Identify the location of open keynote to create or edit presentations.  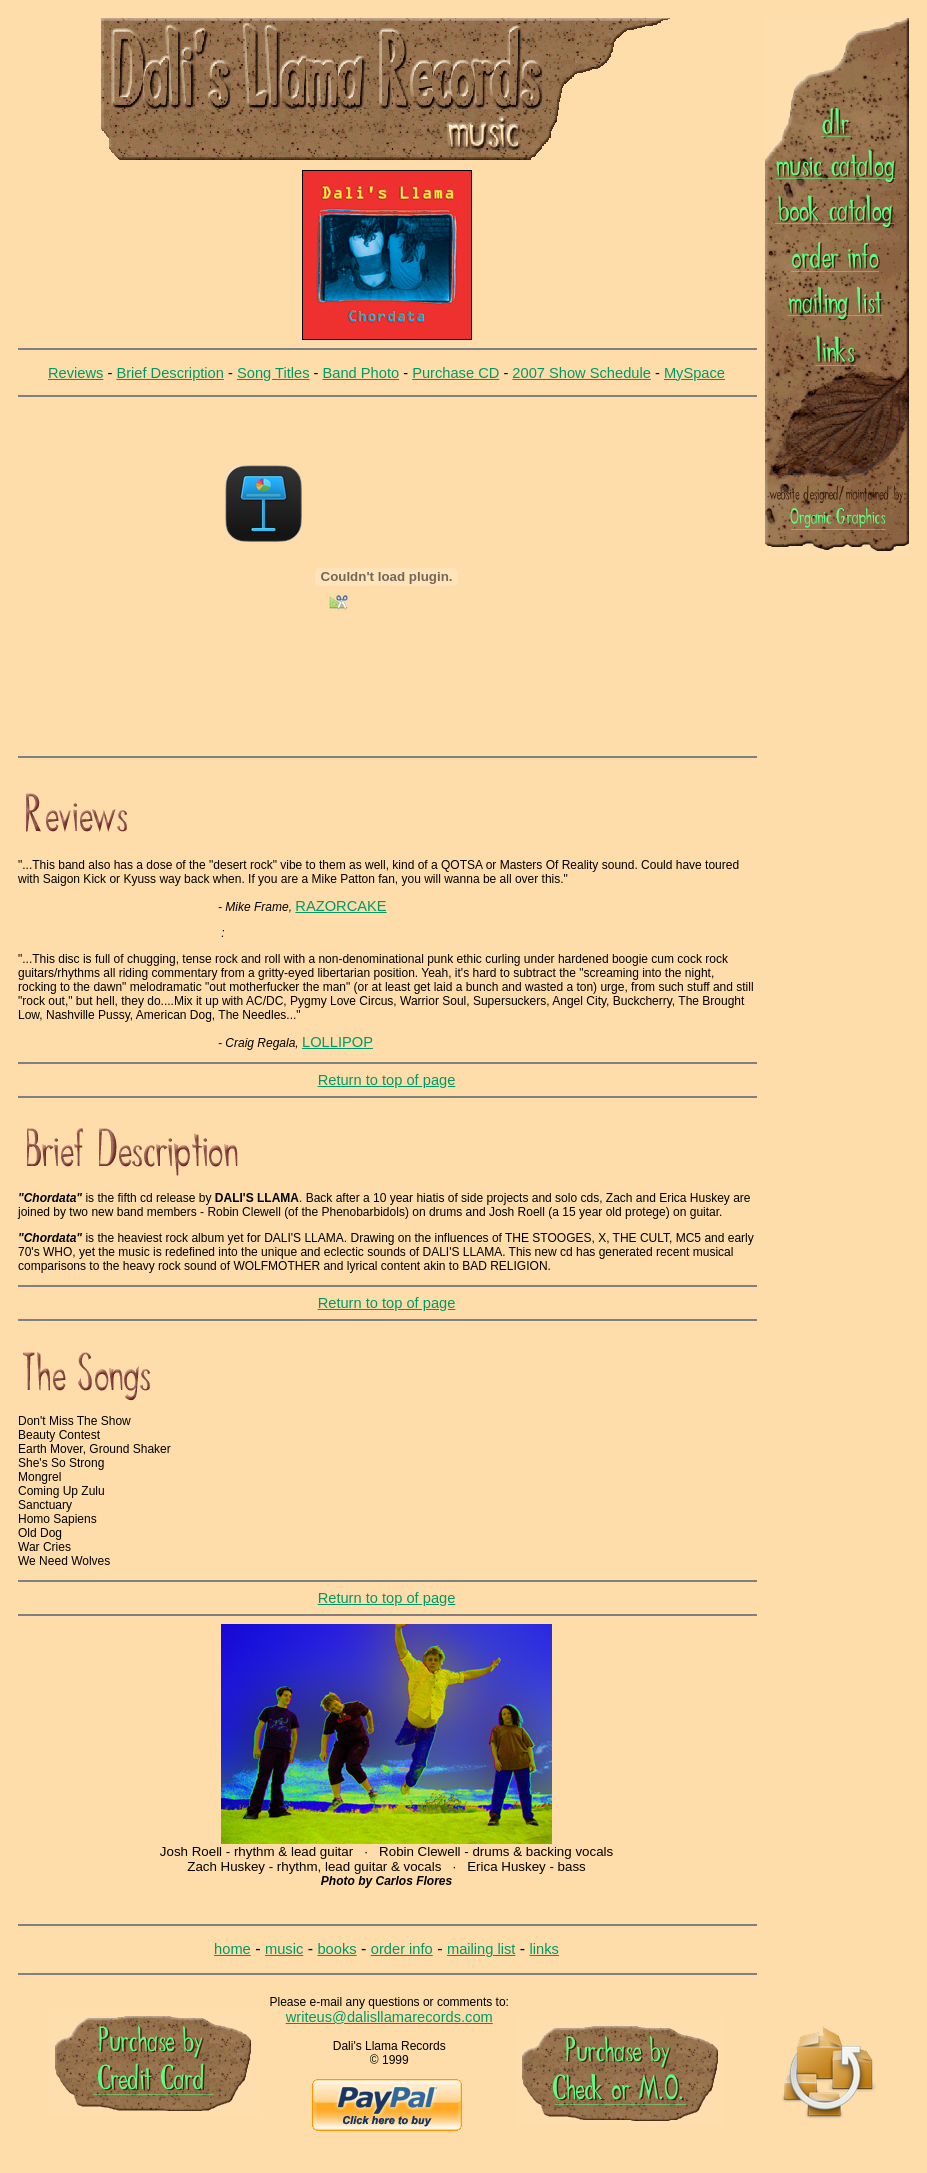
(263, 503).